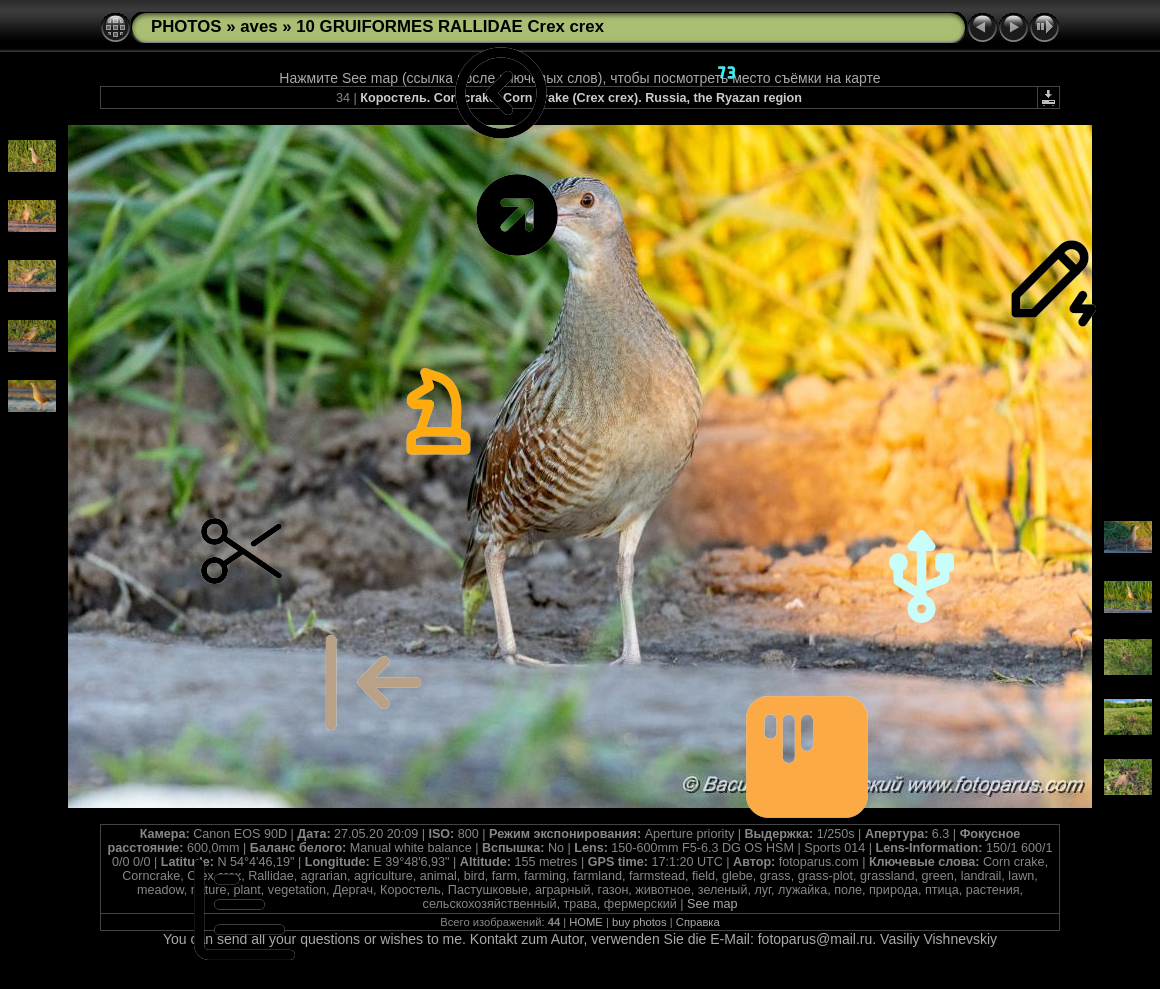  I want to click on cut selected content, so click(240, 551).